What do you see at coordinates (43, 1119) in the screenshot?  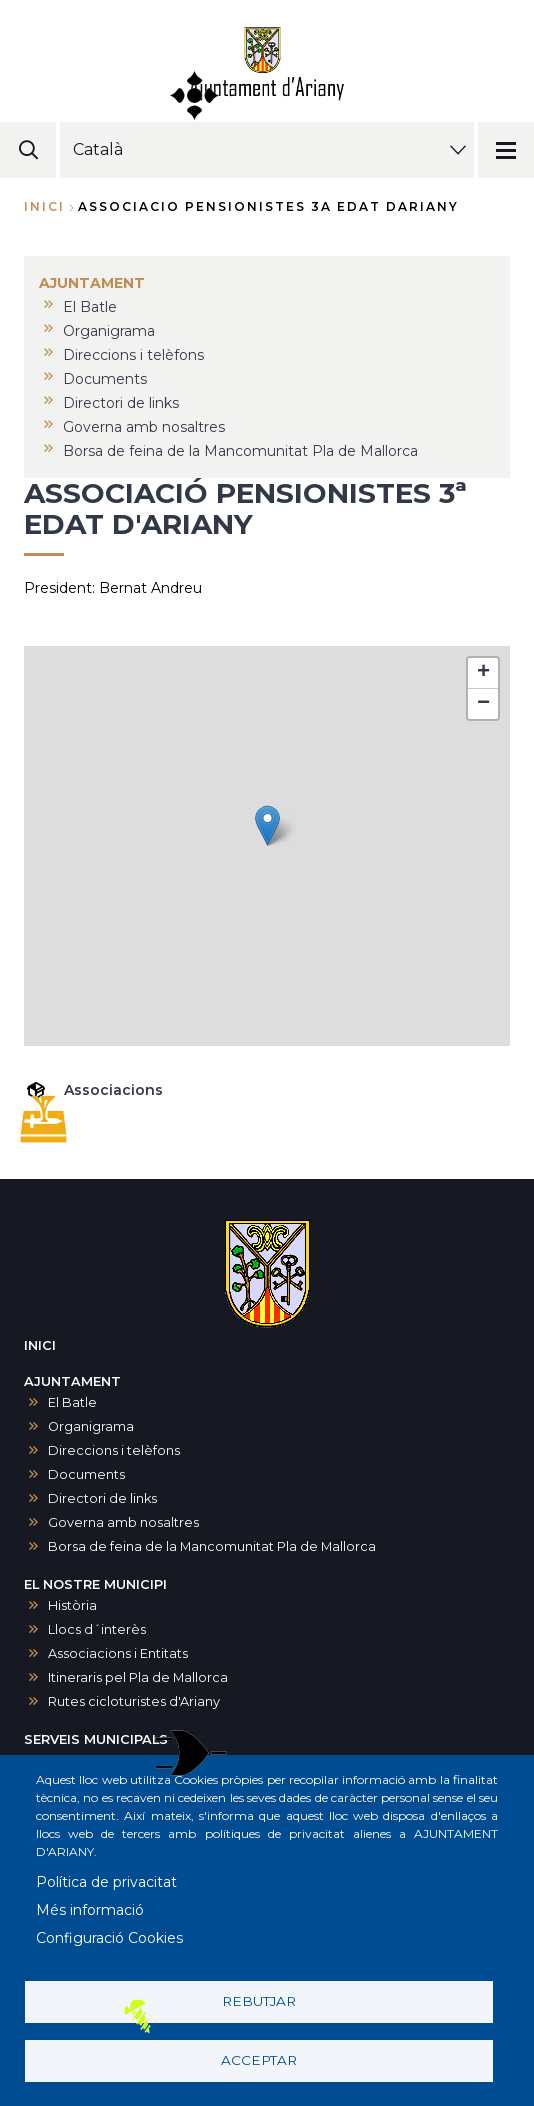 I see `craft or forge a new sword` at bounding box center [43, 1119].